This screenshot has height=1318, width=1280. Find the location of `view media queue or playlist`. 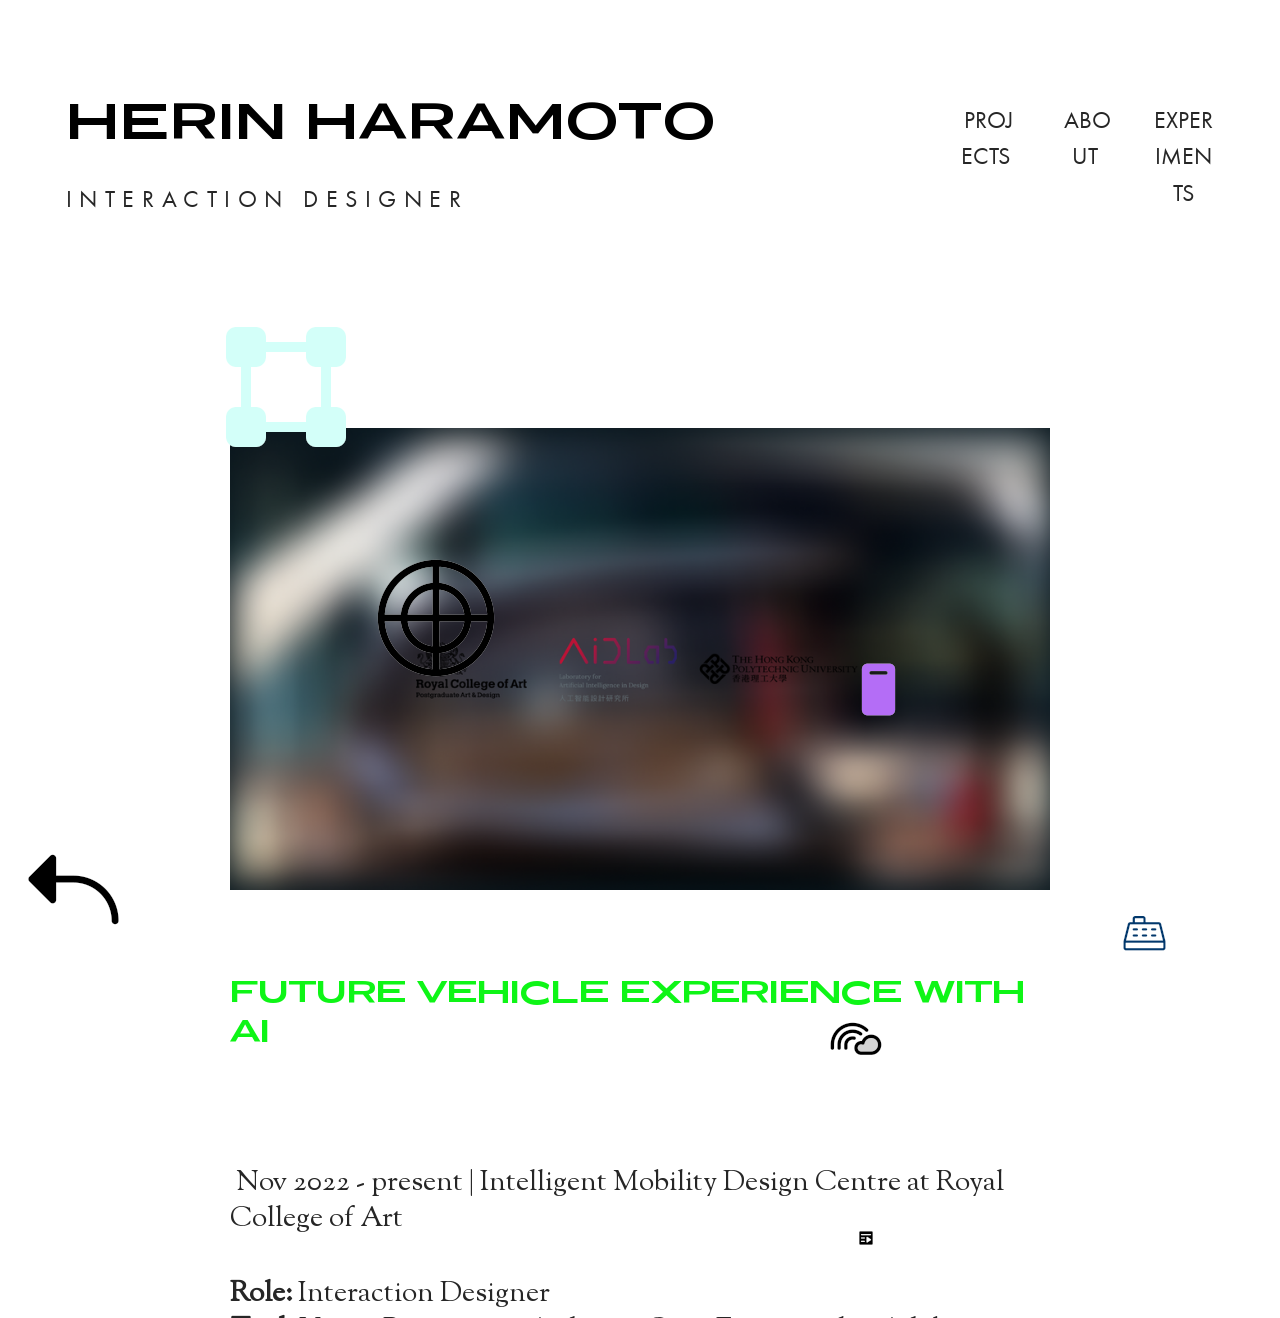

view media queue or playlist is located at coordinates (866, 1238).